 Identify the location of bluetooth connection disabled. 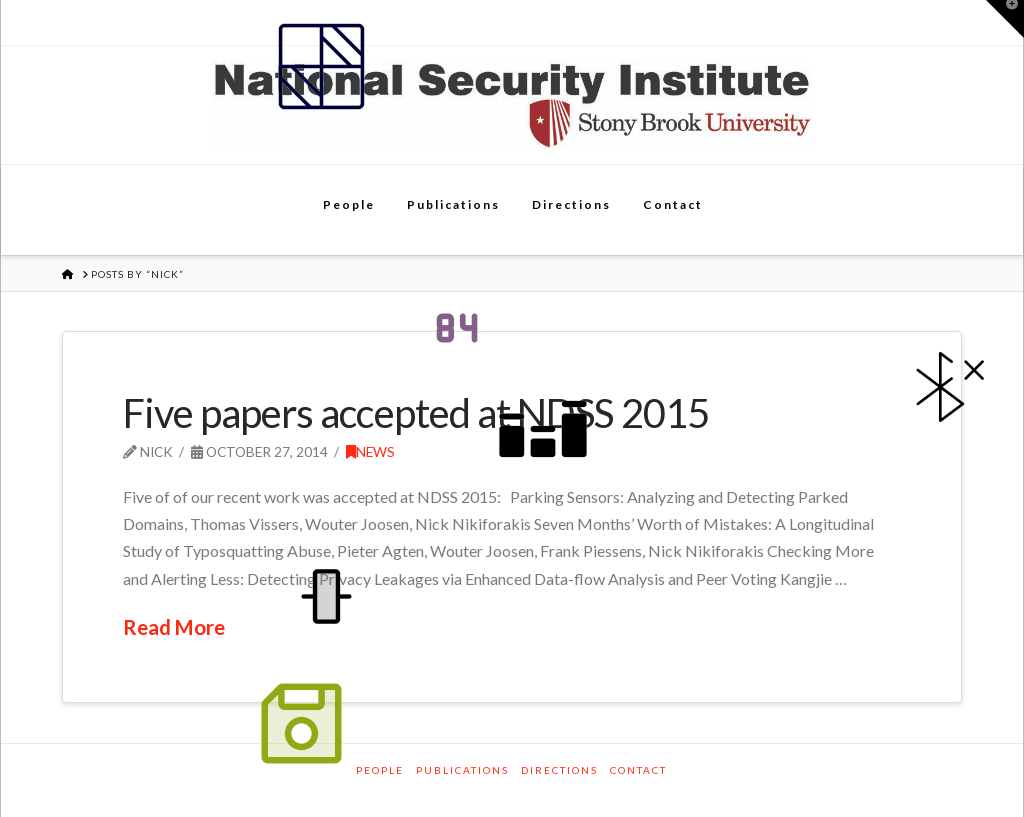
(946, 387).